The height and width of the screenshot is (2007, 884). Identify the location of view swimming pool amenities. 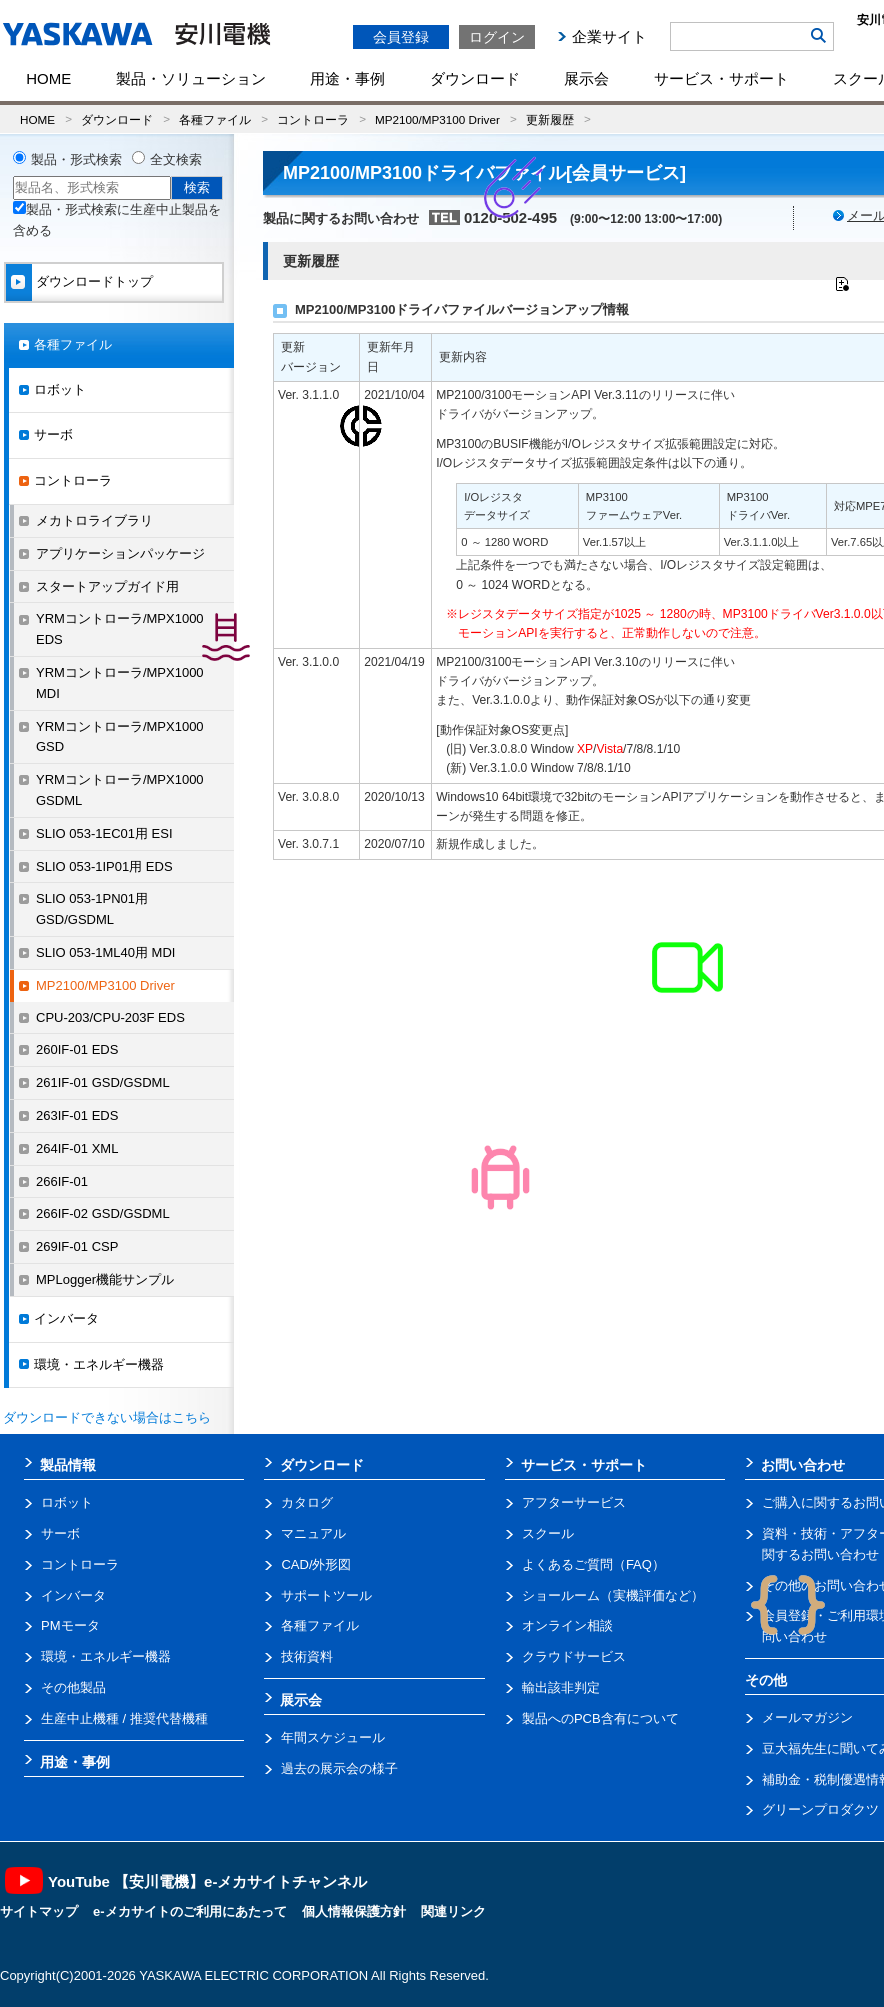
(226, 637).